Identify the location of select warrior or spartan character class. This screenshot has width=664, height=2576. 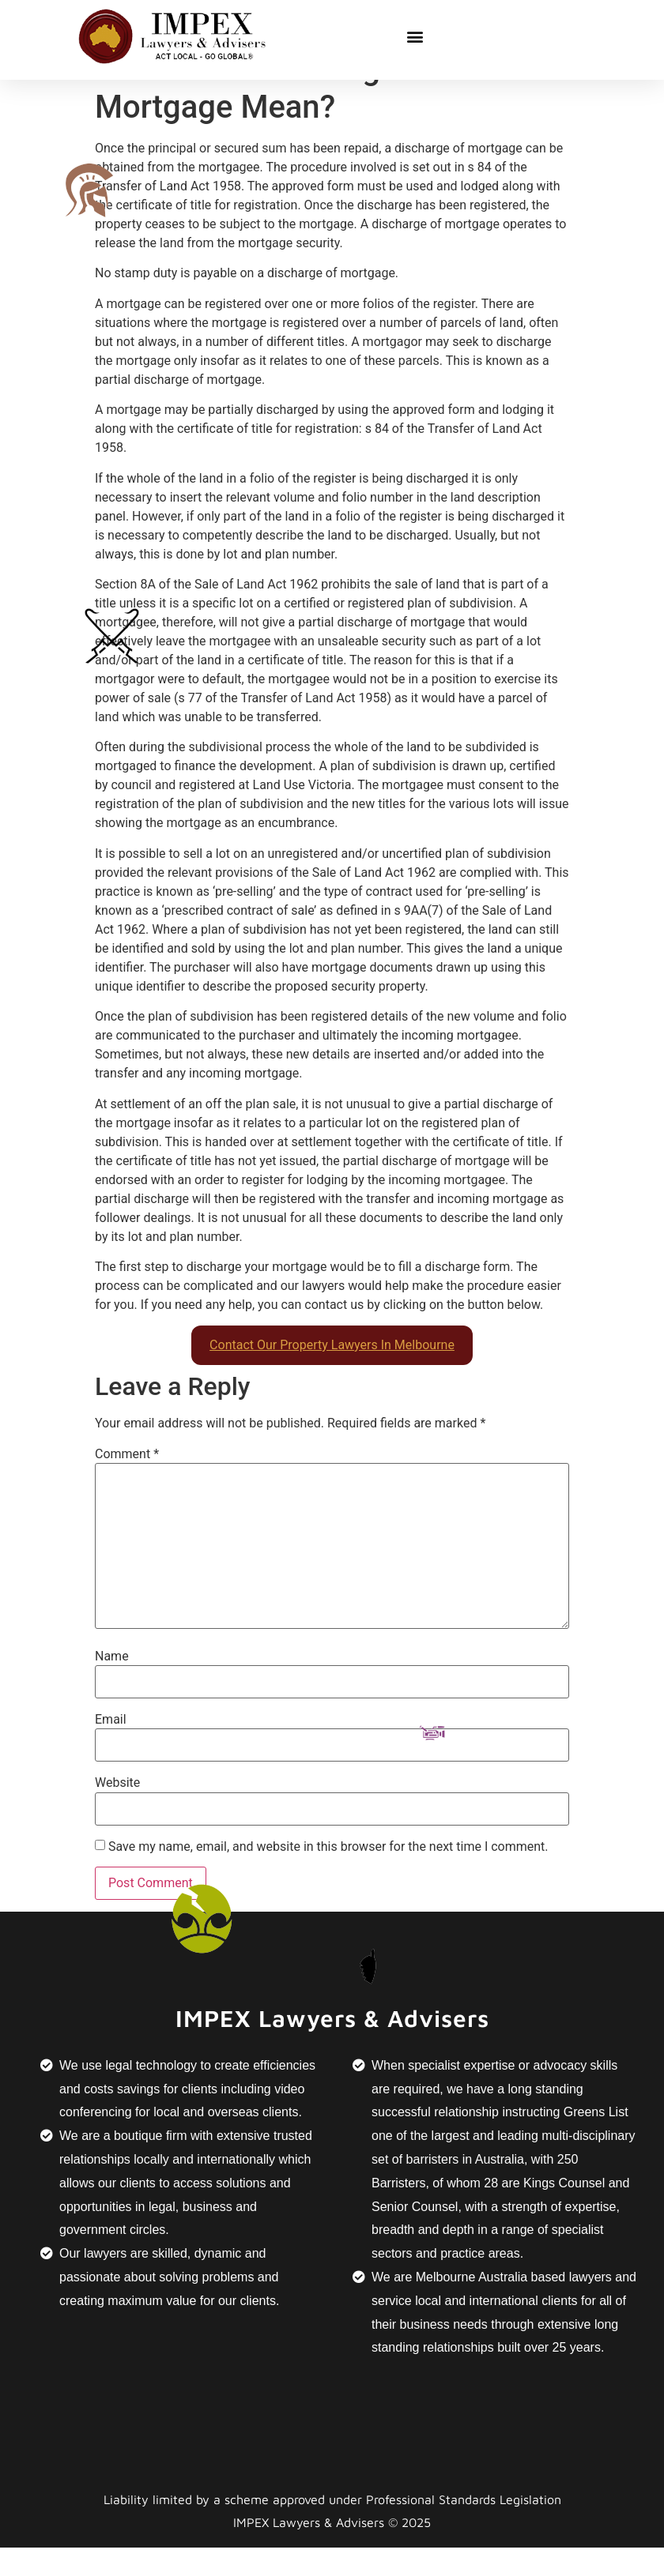
(89, 190).